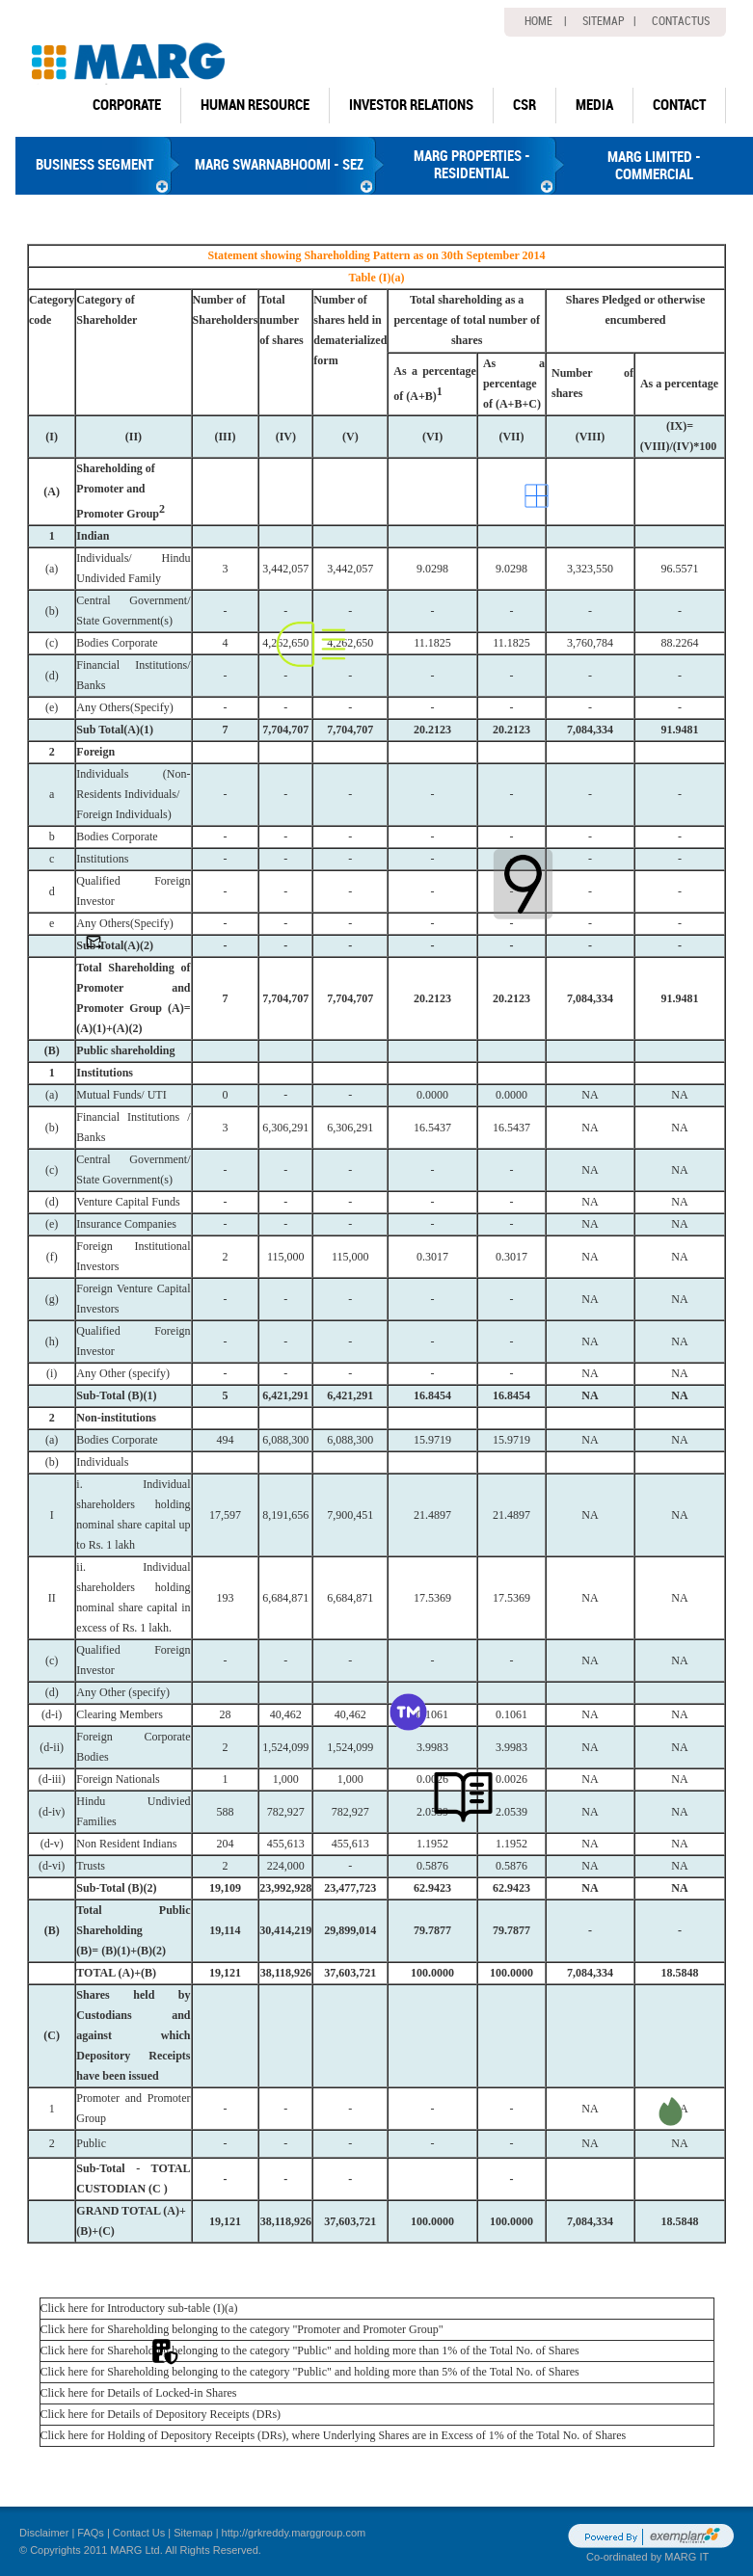  What do you see at coordinates (536, 495) in the screenshot?
I see `switch to grid view` at bounding box center [536, 495].